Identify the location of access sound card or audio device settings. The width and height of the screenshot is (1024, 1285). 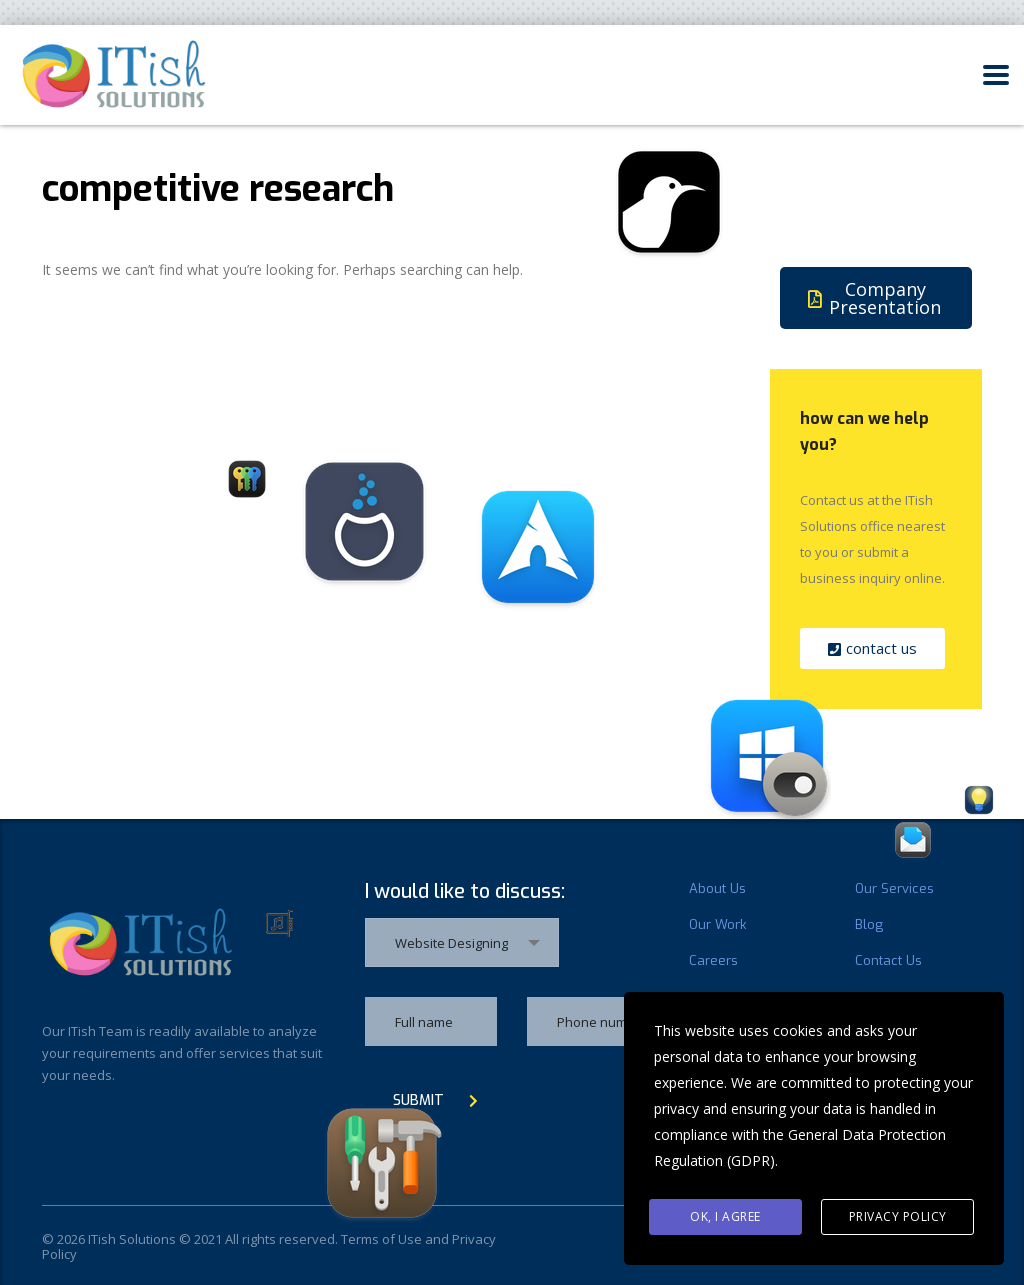
(279, 923).